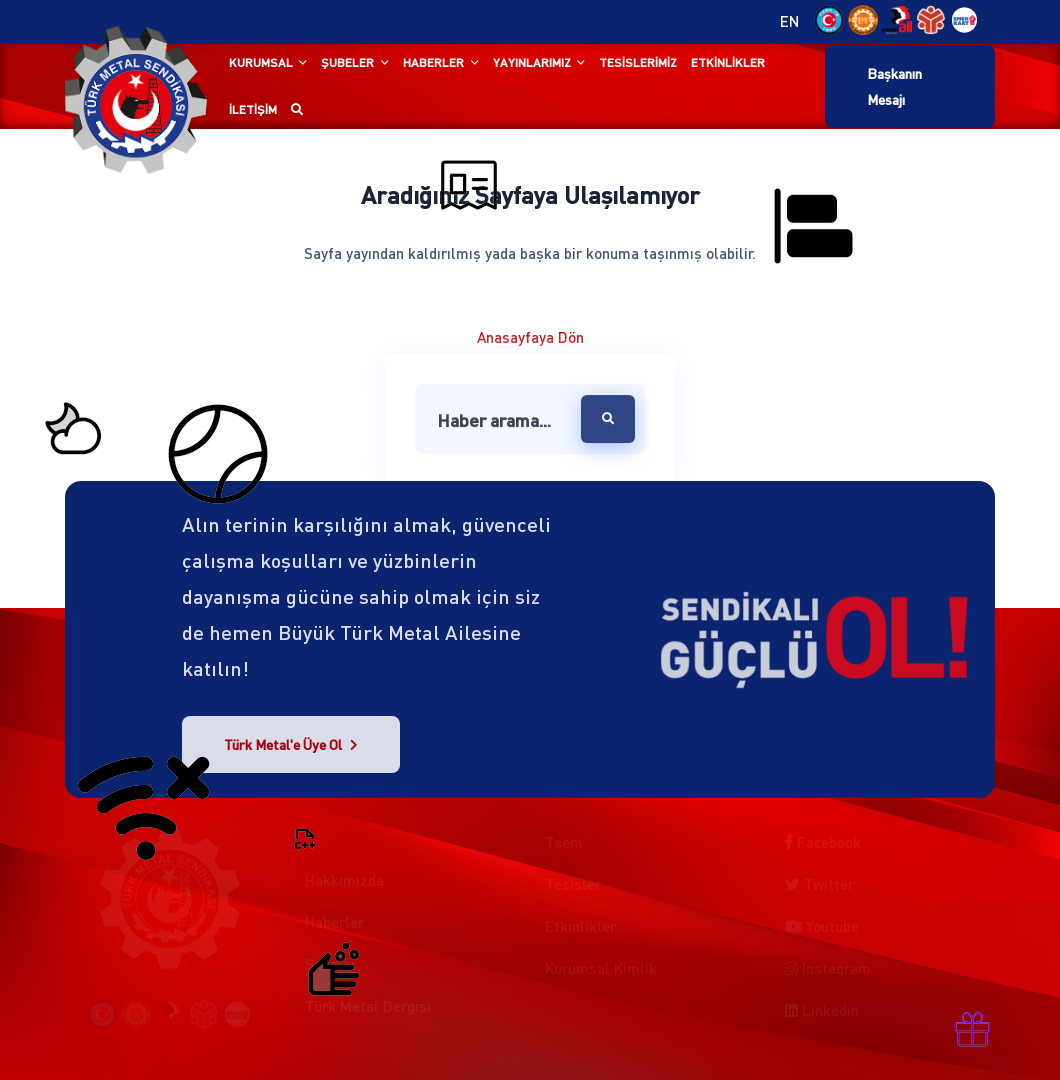 The width and height of the screenshot is (1060, 1080). What do you see at coordinates (72, 431) in the screenshot?
I see `indicates nighttime or evening weather conditions` at bounding box center [72, 431].